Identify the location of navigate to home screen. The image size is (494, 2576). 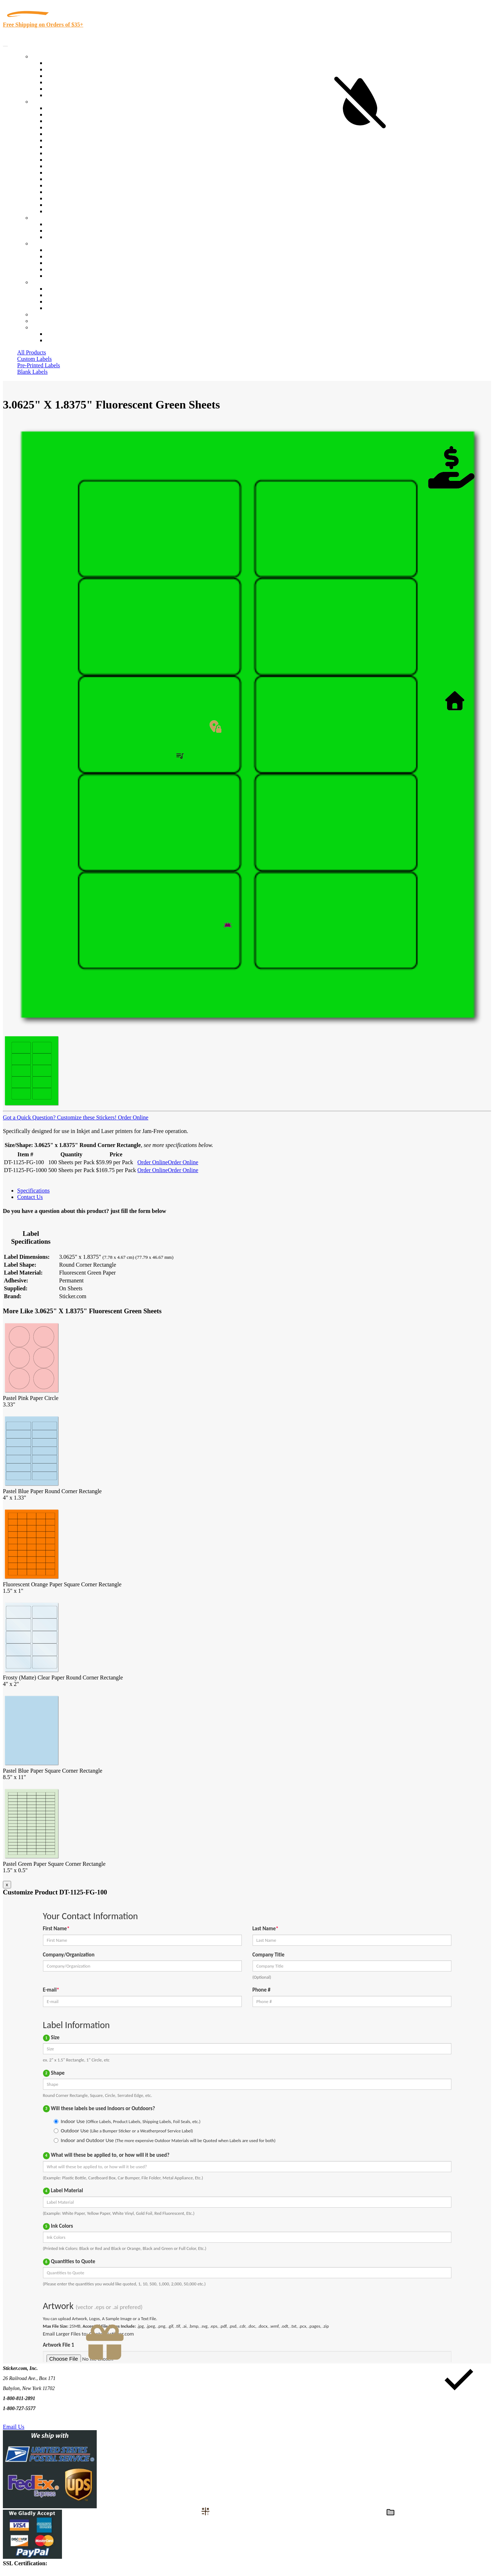
(455, 701).